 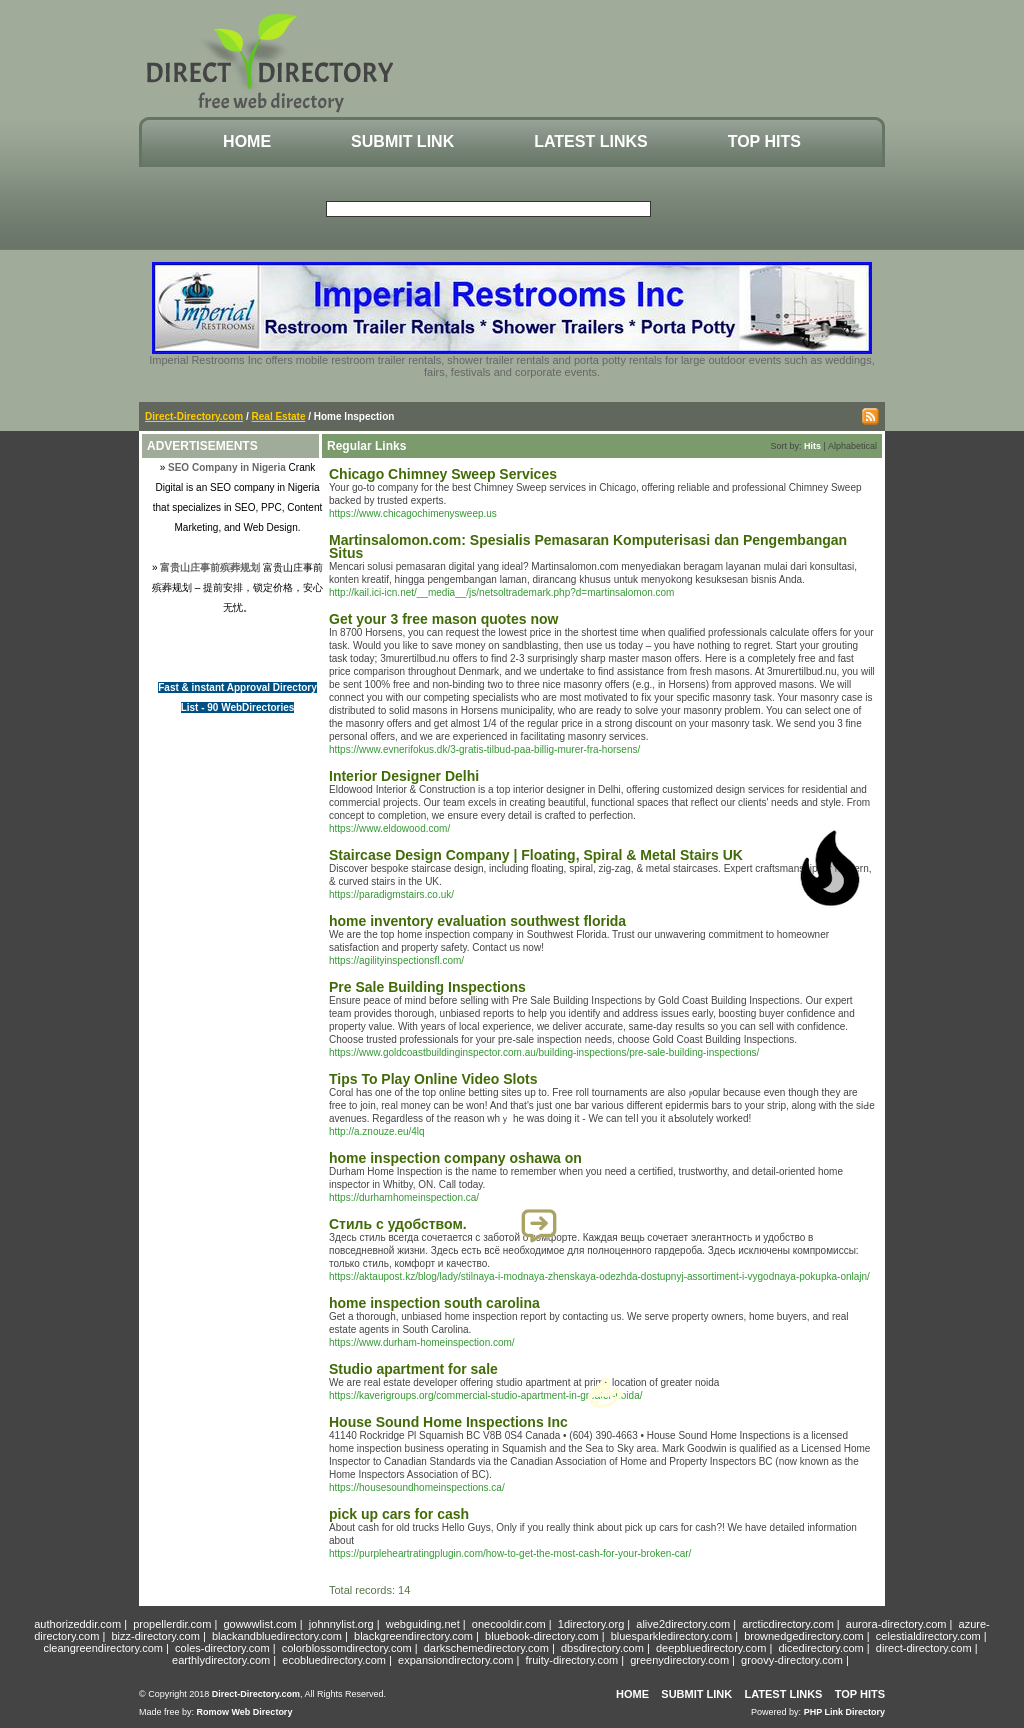 I want to click on locate nearby fire stations, so click(x=830, y=869).